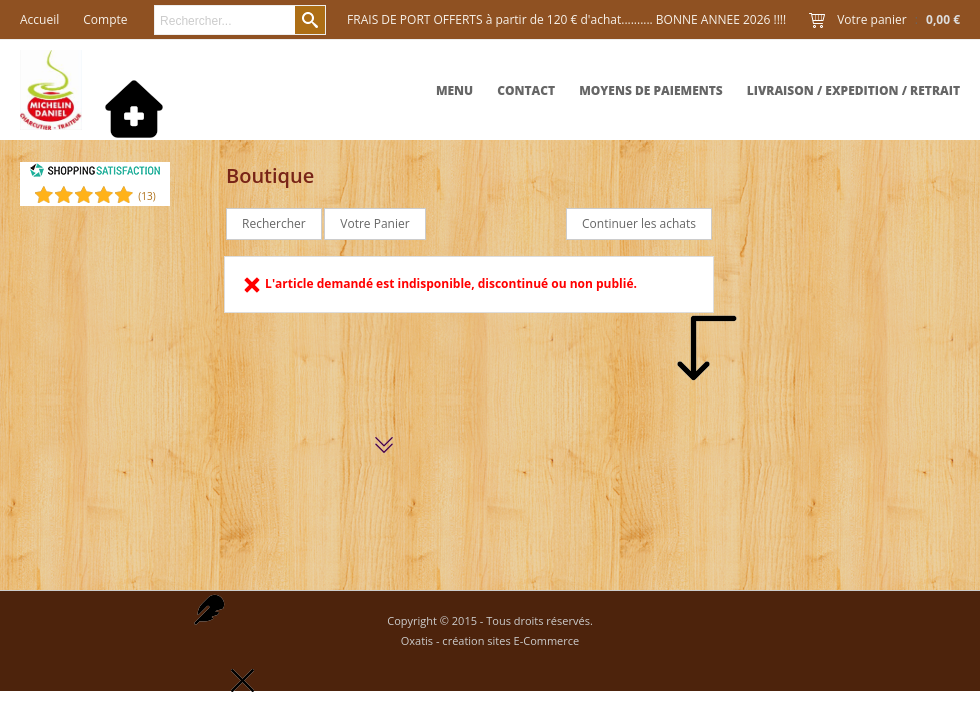 Image resolution: width=980 pixels, height=720 pixels. I want to click on close a dialog or modal, so click(242, 680).